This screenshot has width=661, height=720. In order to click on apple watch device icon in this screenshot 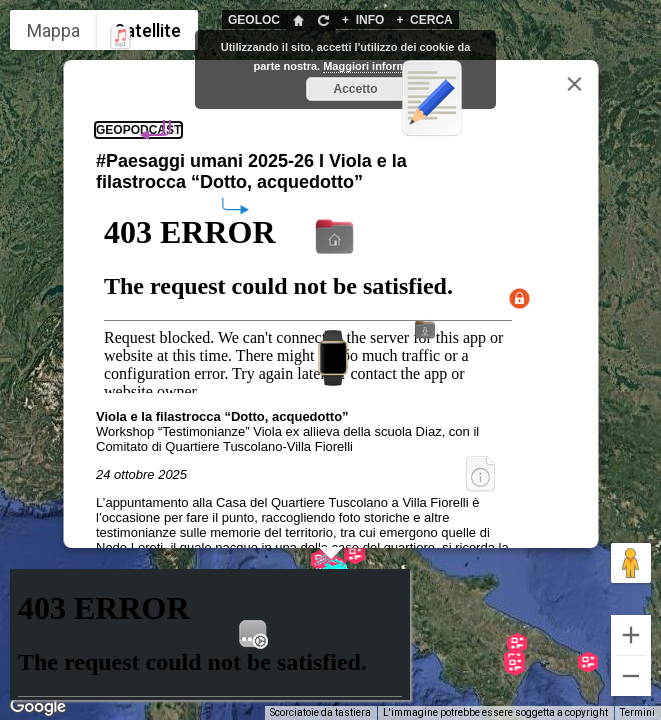, I will do `click(333, 358)`.